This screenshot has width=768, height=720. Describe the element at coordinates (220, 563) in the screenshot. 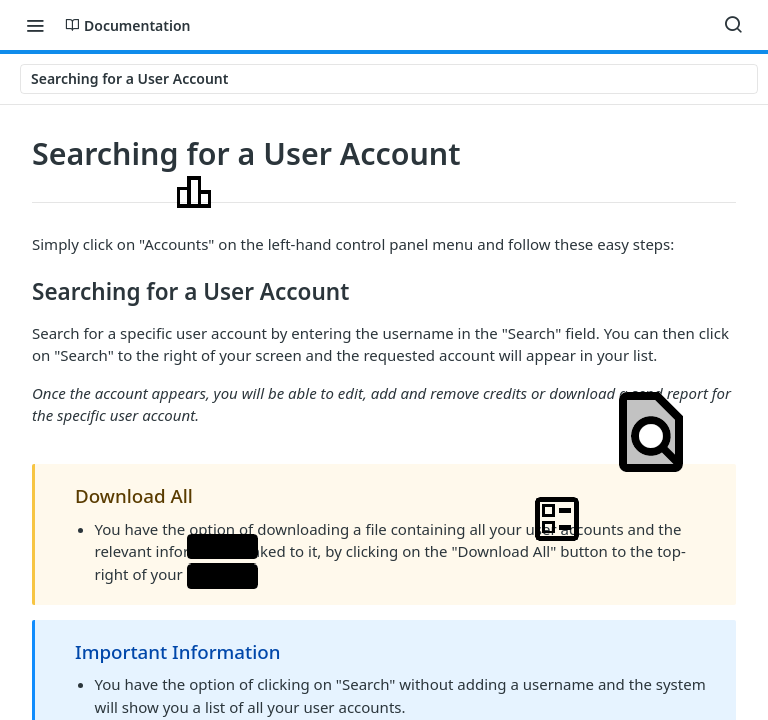

I see `switch to stream or list view` at that location.